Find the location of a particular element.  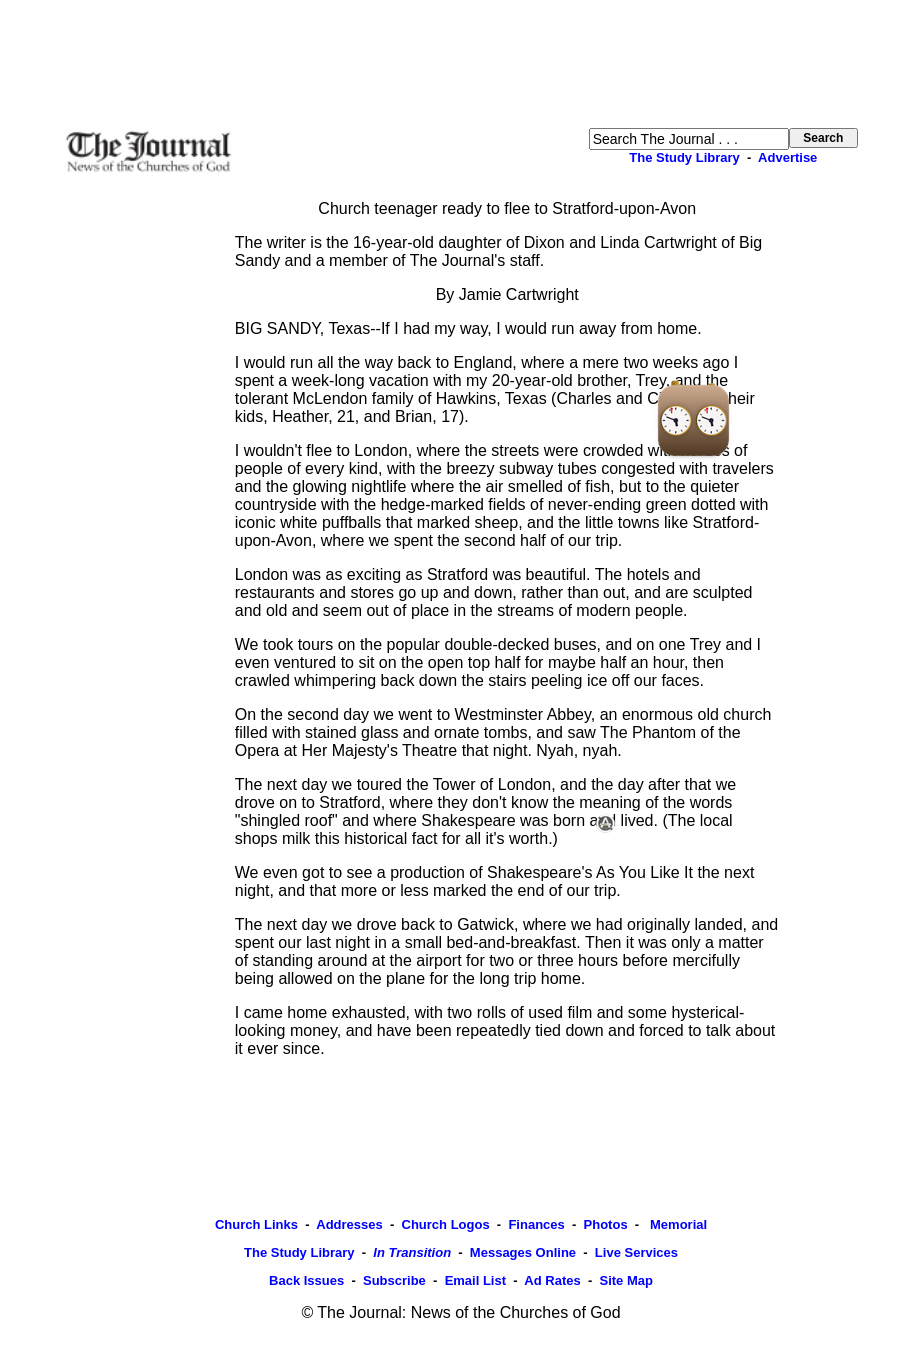

check for available software updates is located at coordinates (605, 823).